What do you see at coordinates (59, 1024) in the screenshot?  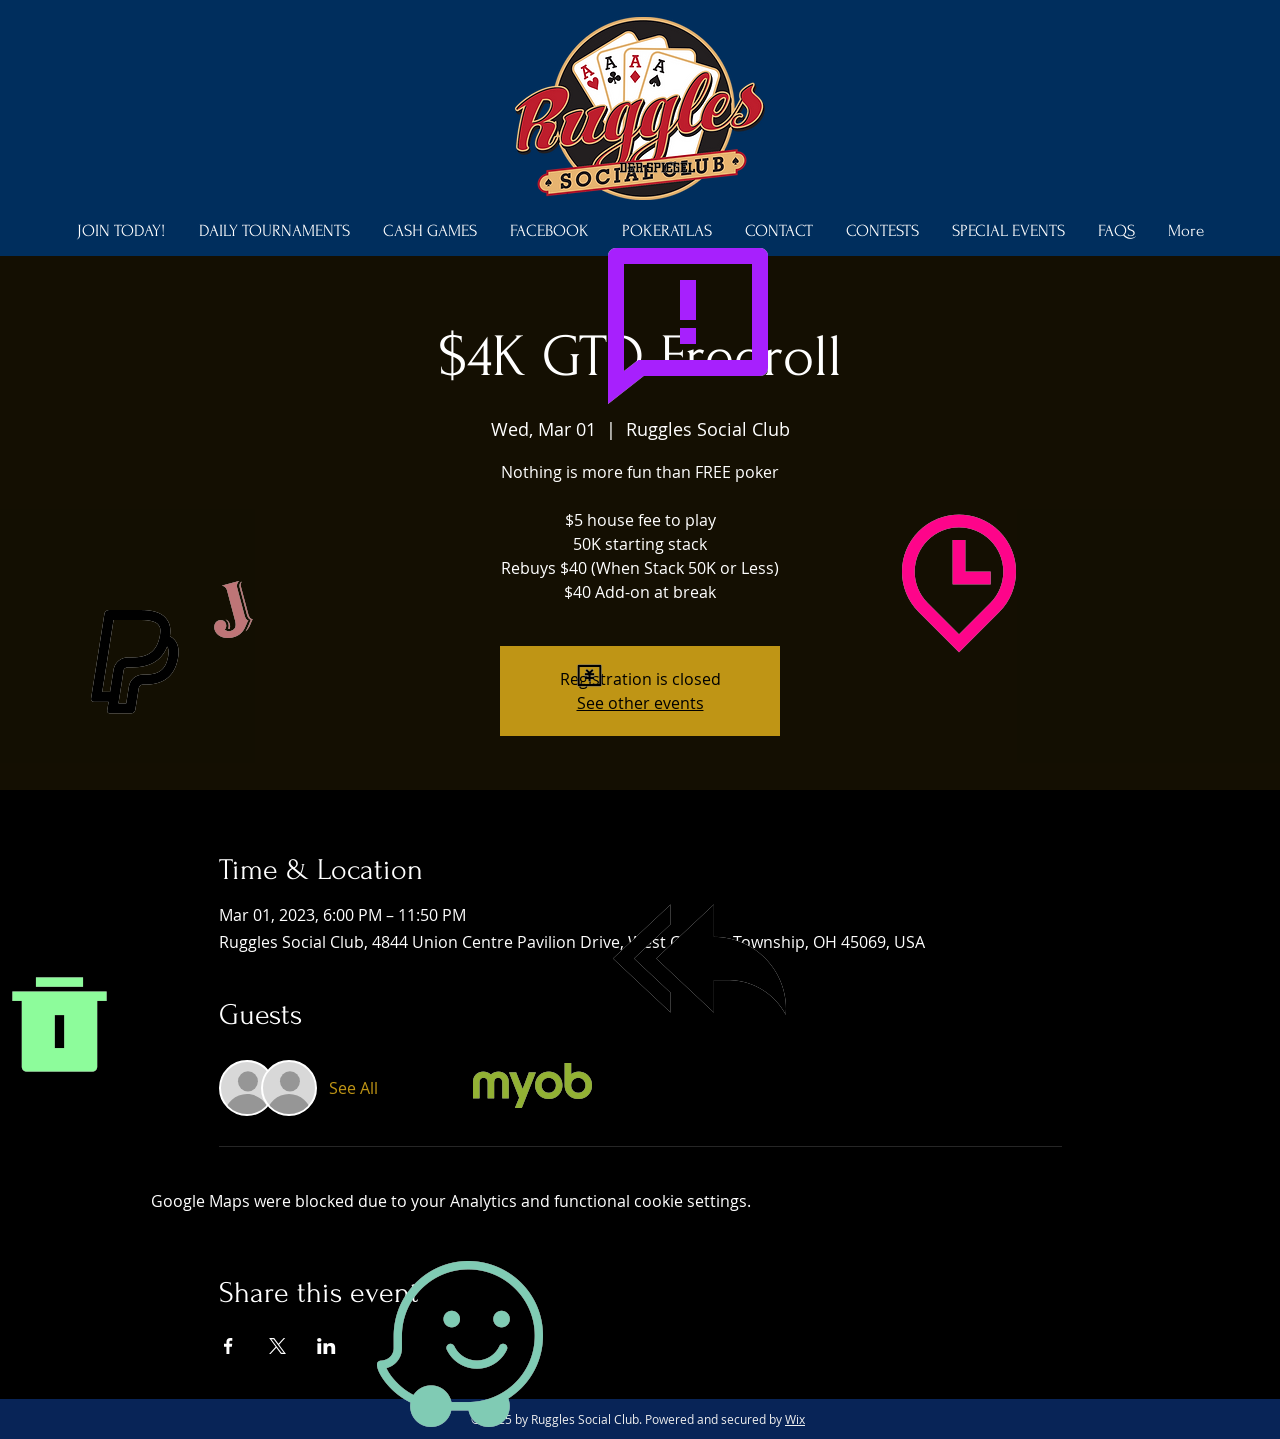 I see `delete selected item` at bounding box center [59, 1024].